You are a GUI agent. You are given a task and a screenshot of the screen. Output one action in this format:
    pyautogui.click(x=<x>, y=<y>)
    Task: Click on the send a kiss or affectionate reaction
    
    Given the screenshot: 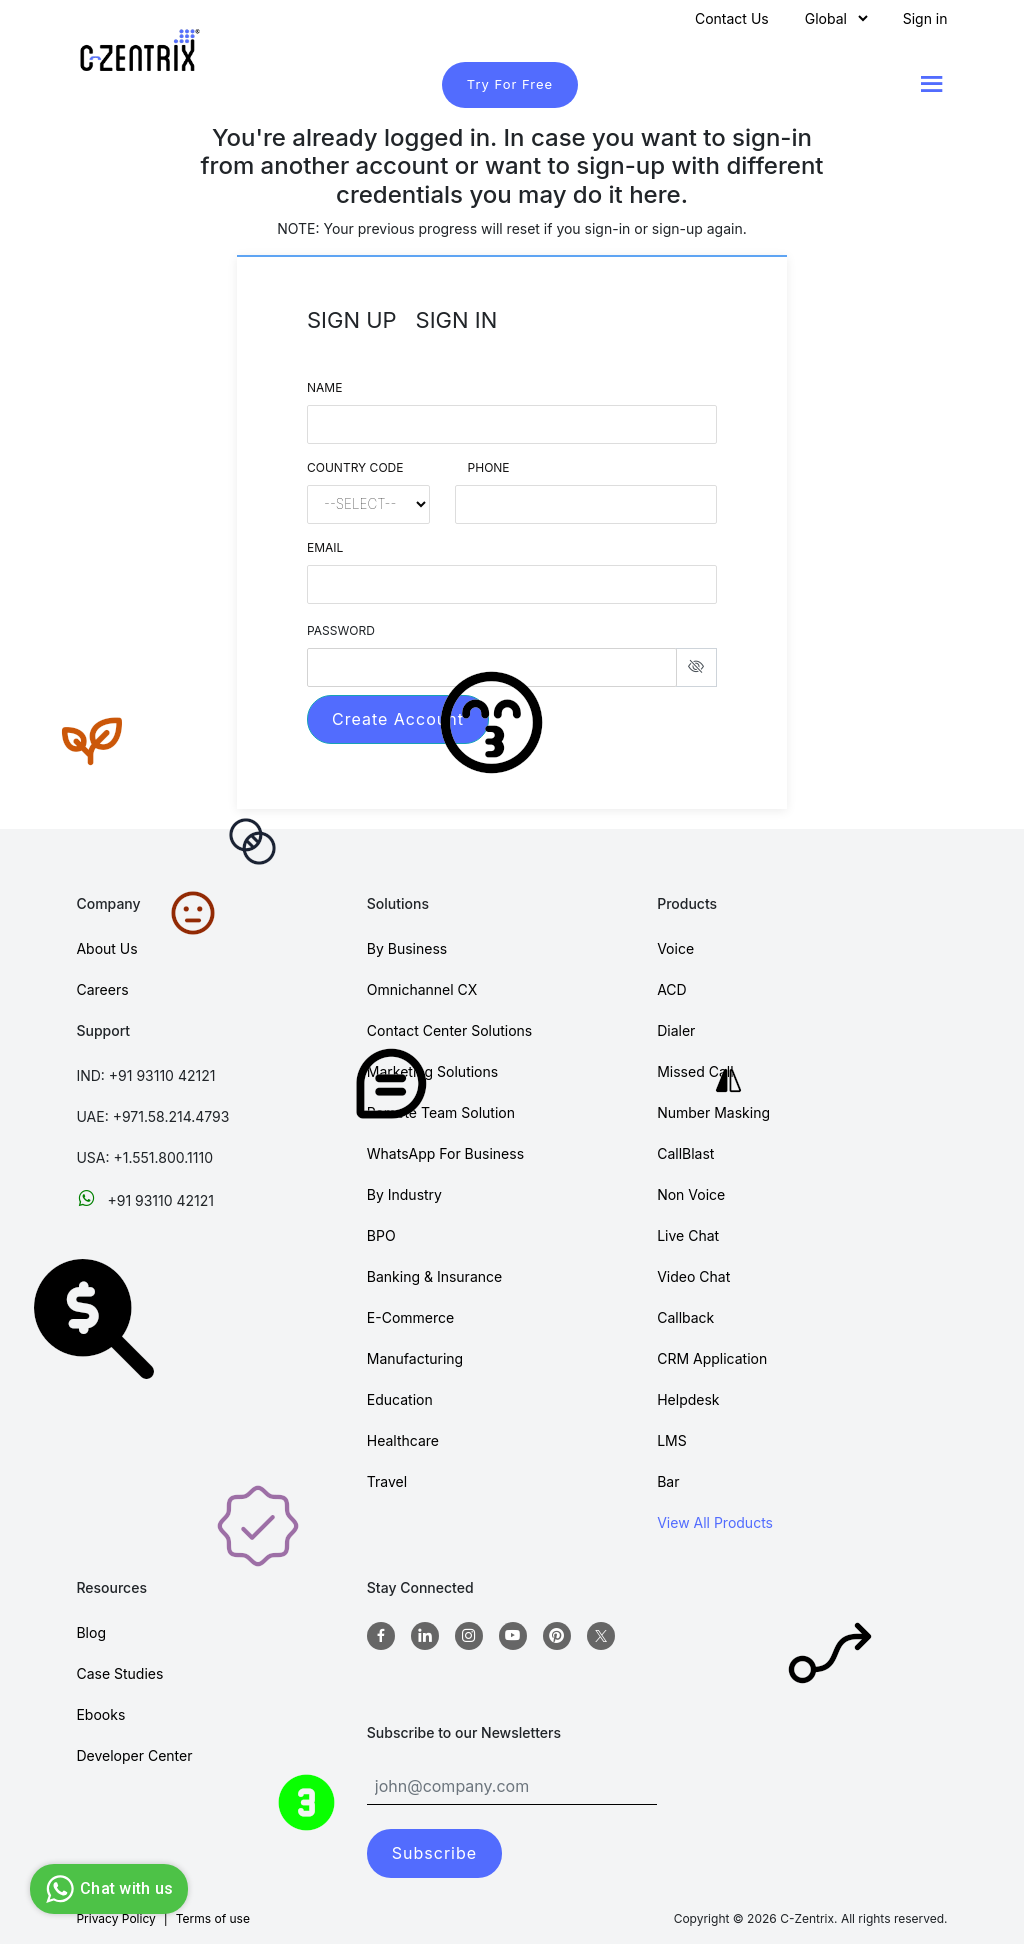 What is the action you would take?
    pyautogui.click(x=491, y=722)
    